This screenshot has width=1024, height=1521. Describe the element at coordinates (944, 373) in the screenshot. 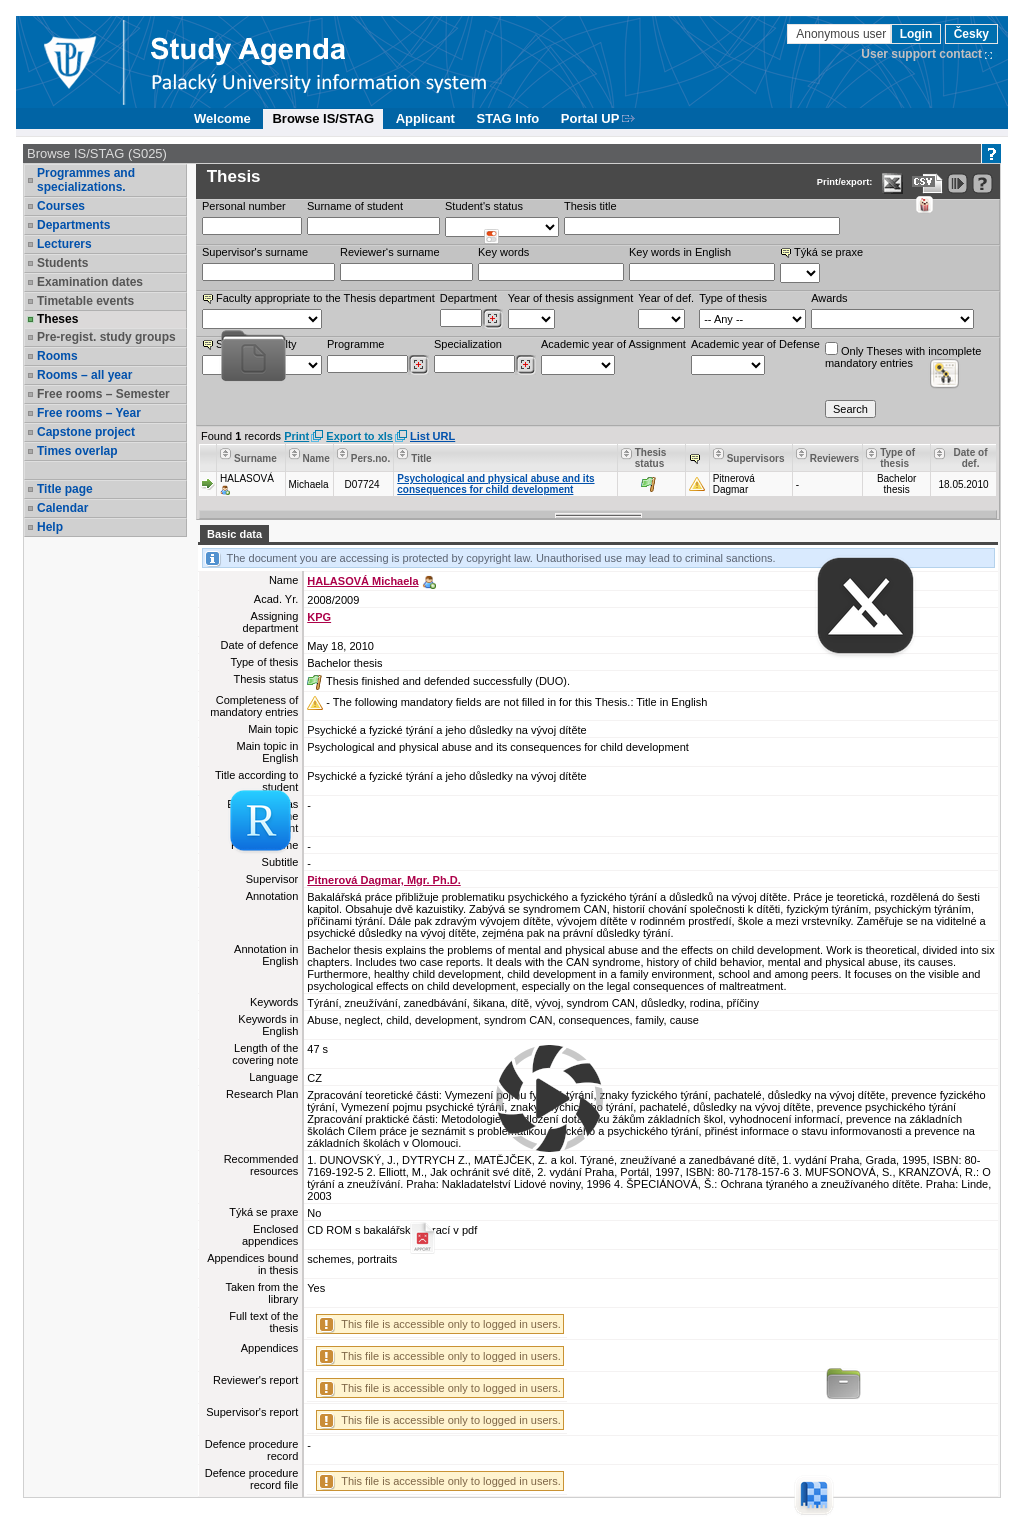

I see `open GNOME Builder development environment` at that location.